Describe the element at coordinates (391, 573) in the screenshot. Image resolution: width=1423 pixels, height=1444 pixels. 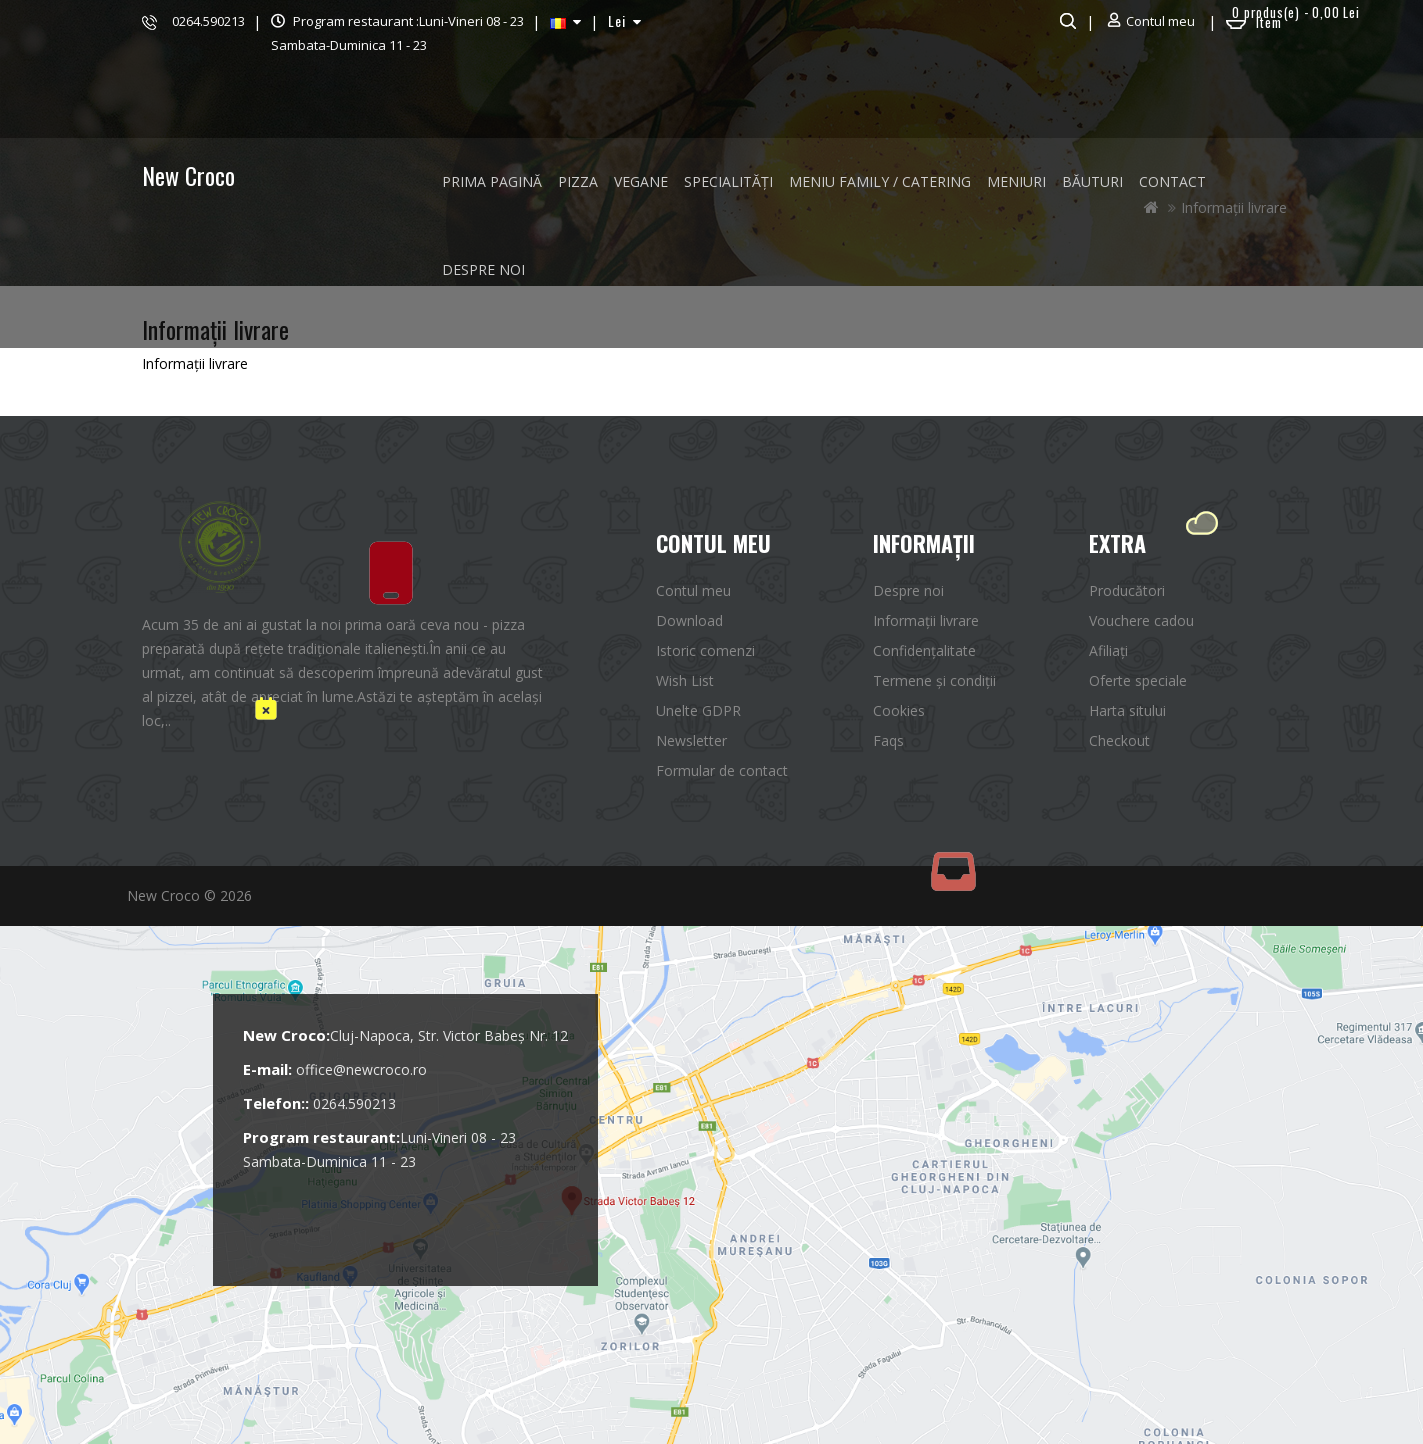
I see `call or text from mobile device` at that location.